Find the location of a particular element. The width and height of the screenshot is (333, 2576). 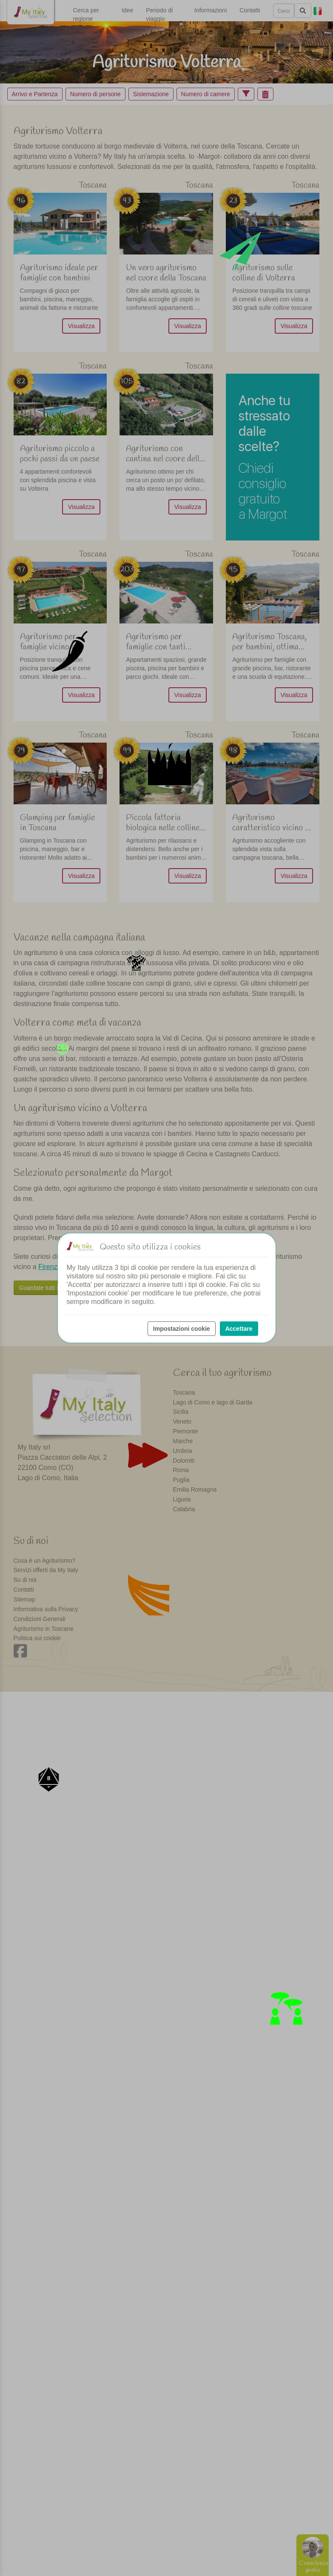

skip forward or fast-forward media playback is located at coordinates (148, 1455).